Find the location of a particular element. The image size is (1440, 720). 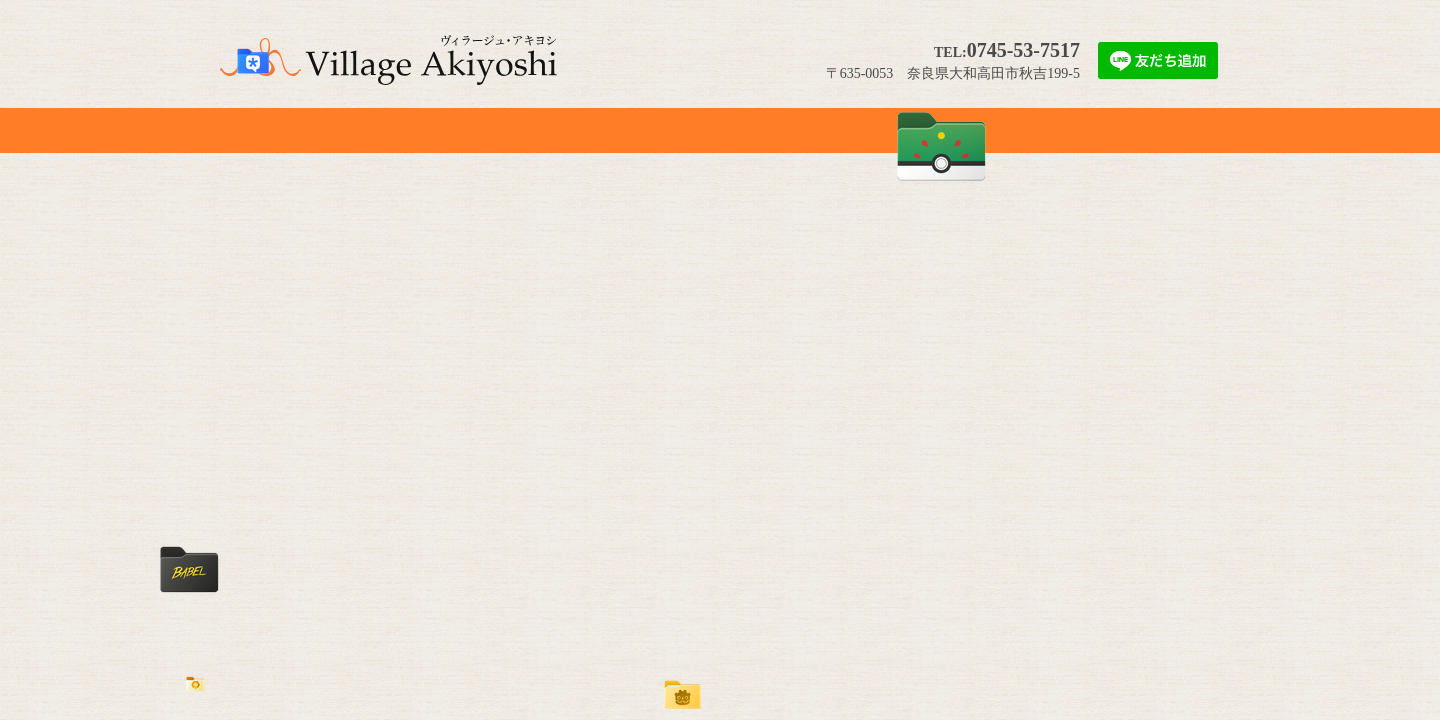

folder containing babel configuration files is located at coordinates (189, 571).